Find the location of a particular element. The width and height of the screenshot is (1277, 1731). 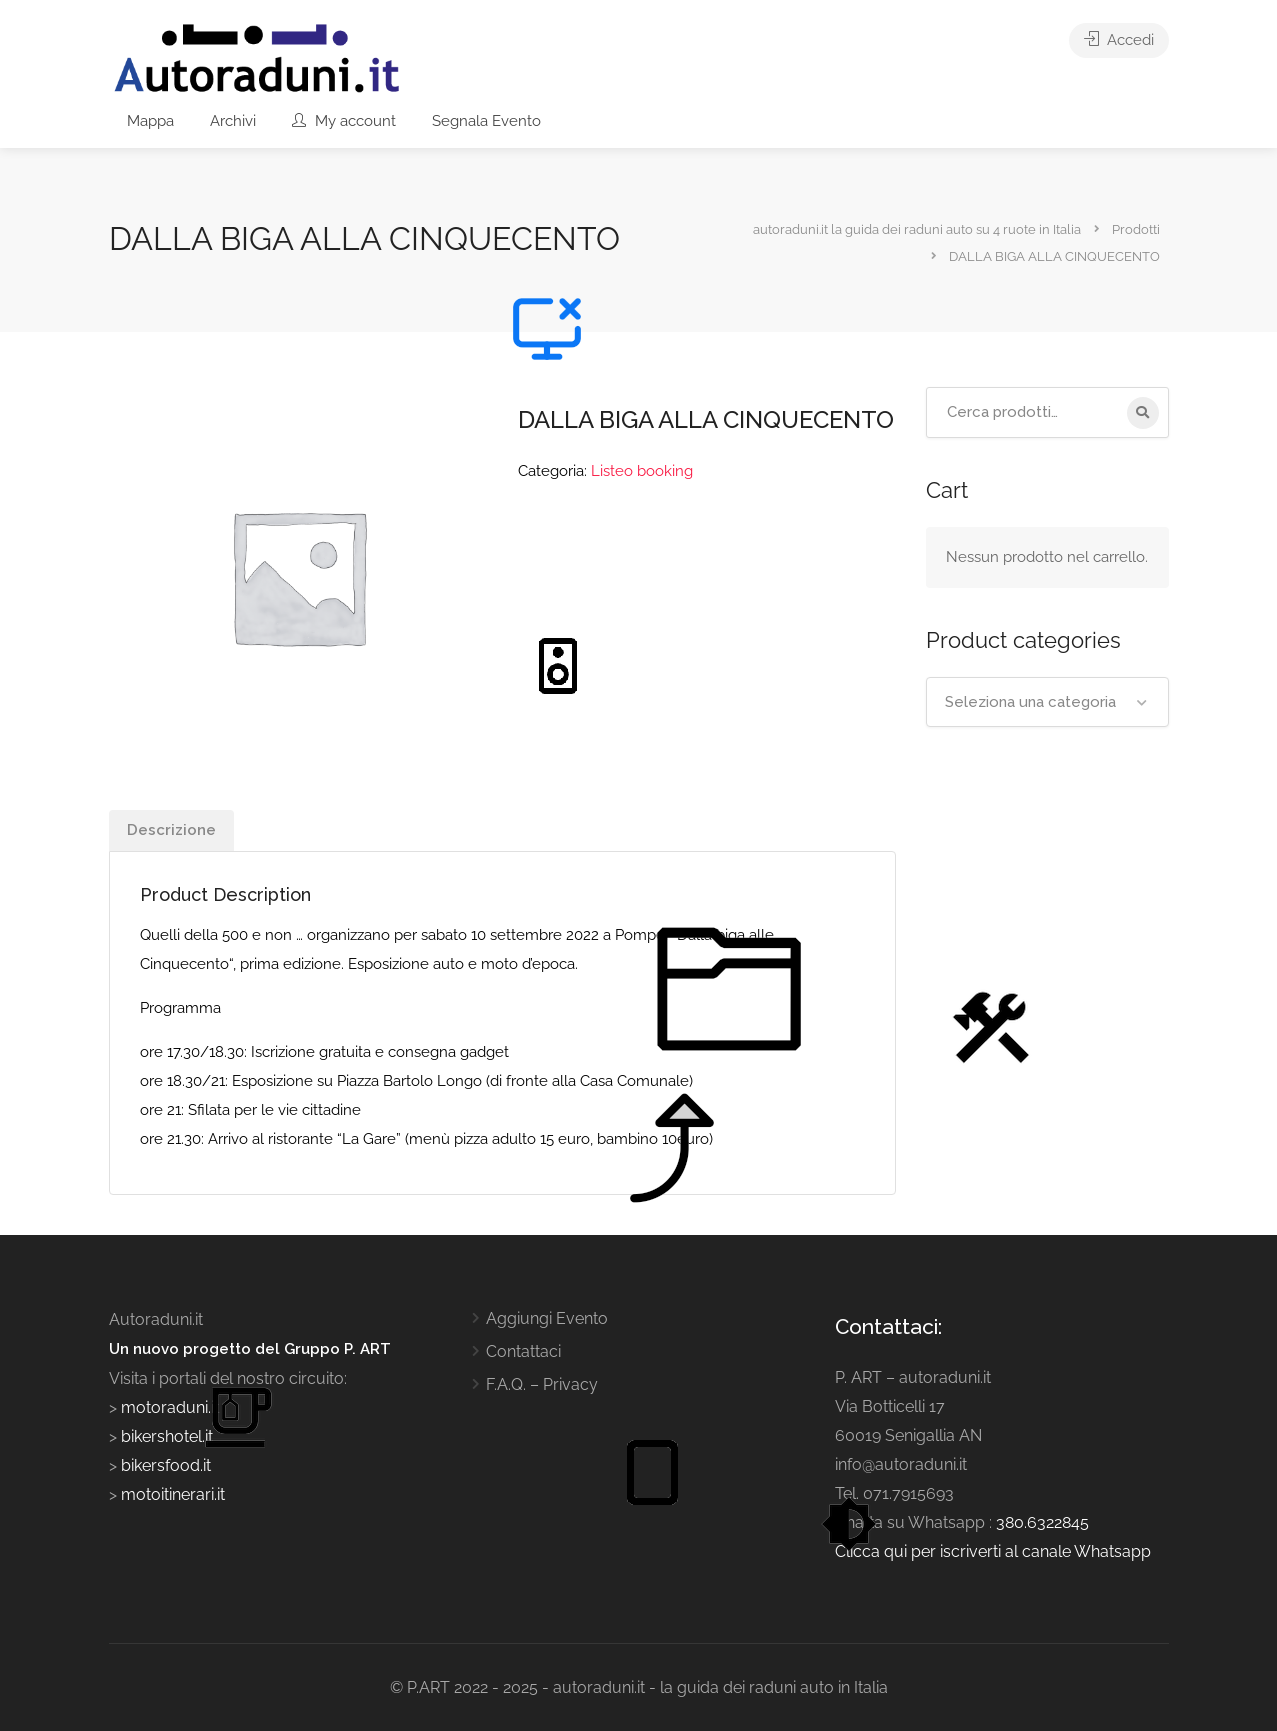

access settings or tools is located at coordinates (991, 1028).